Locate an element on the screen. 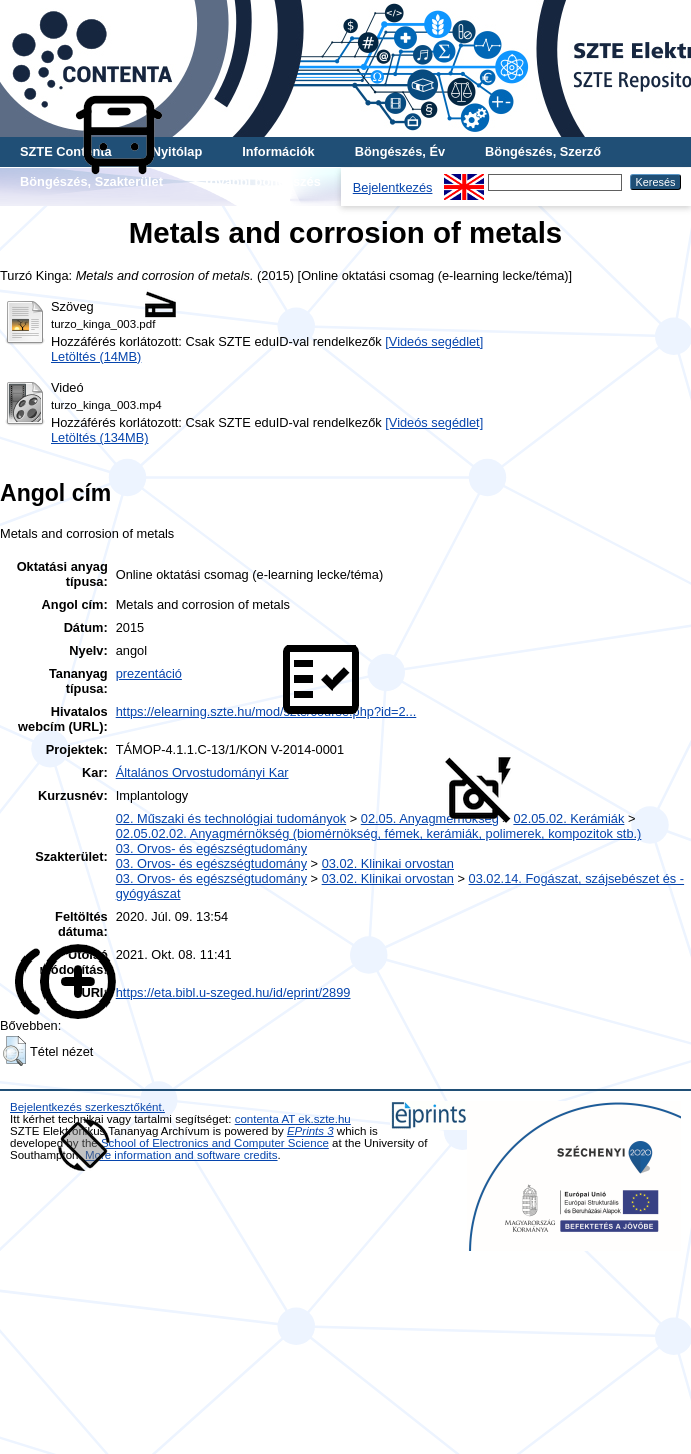 This screenshot has height=1454, width=691. disable camera flash is located at coordinates (480, 788).